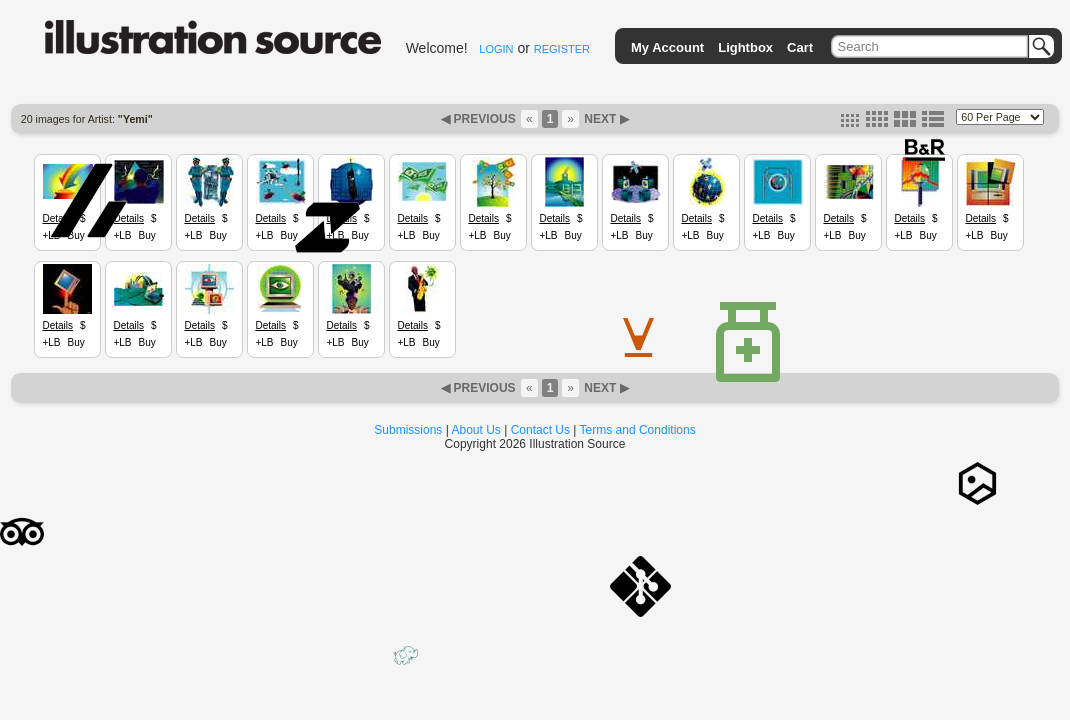 The width and height of the screenshot is (1070, 720). What do you see at coordinates (405, 655) in the screenshot?
I see `apache hadoop platform logo` at bounding box center [405, 655].